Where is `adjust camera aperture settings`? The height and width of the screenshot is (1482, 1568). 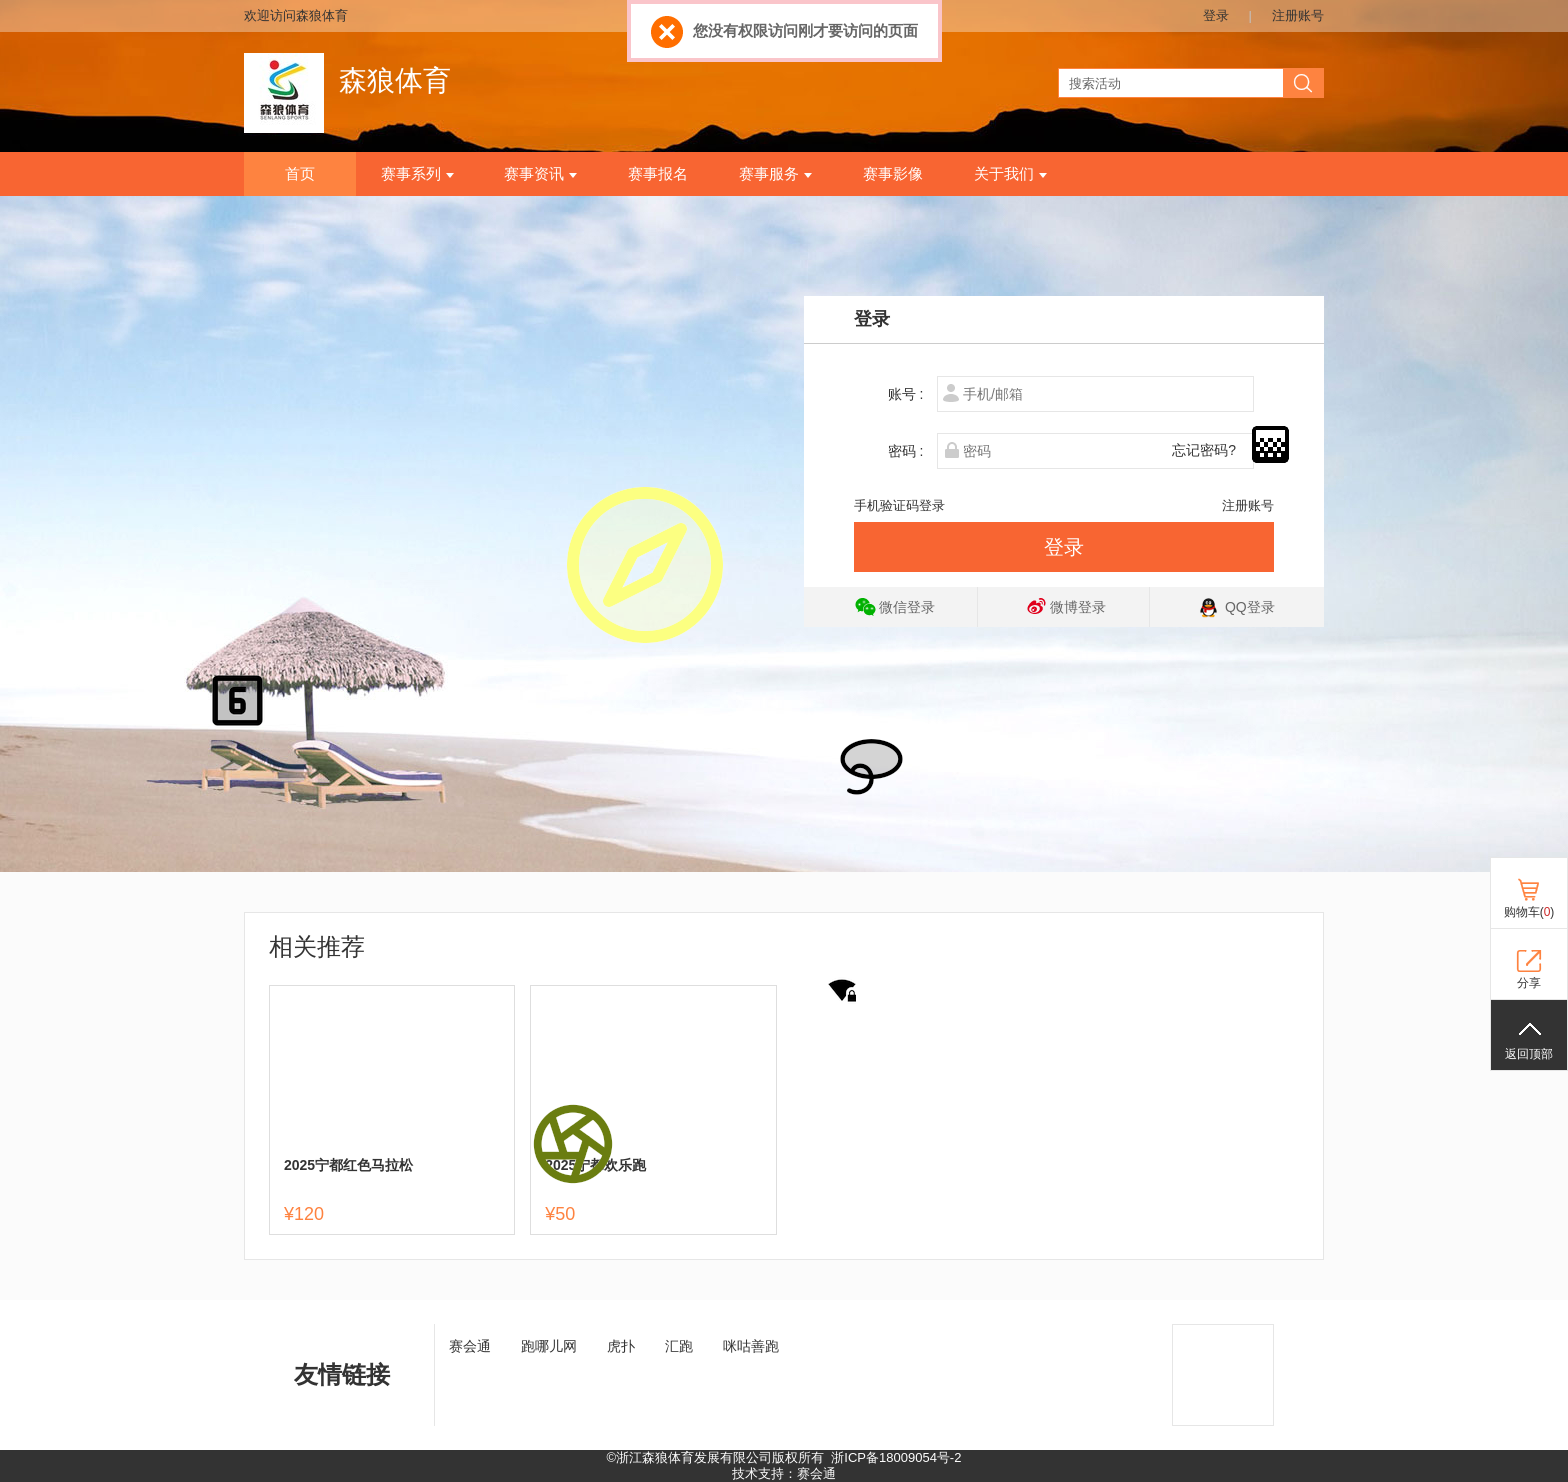 adjust camera aperture settings is located at coordinates (573, 1144).